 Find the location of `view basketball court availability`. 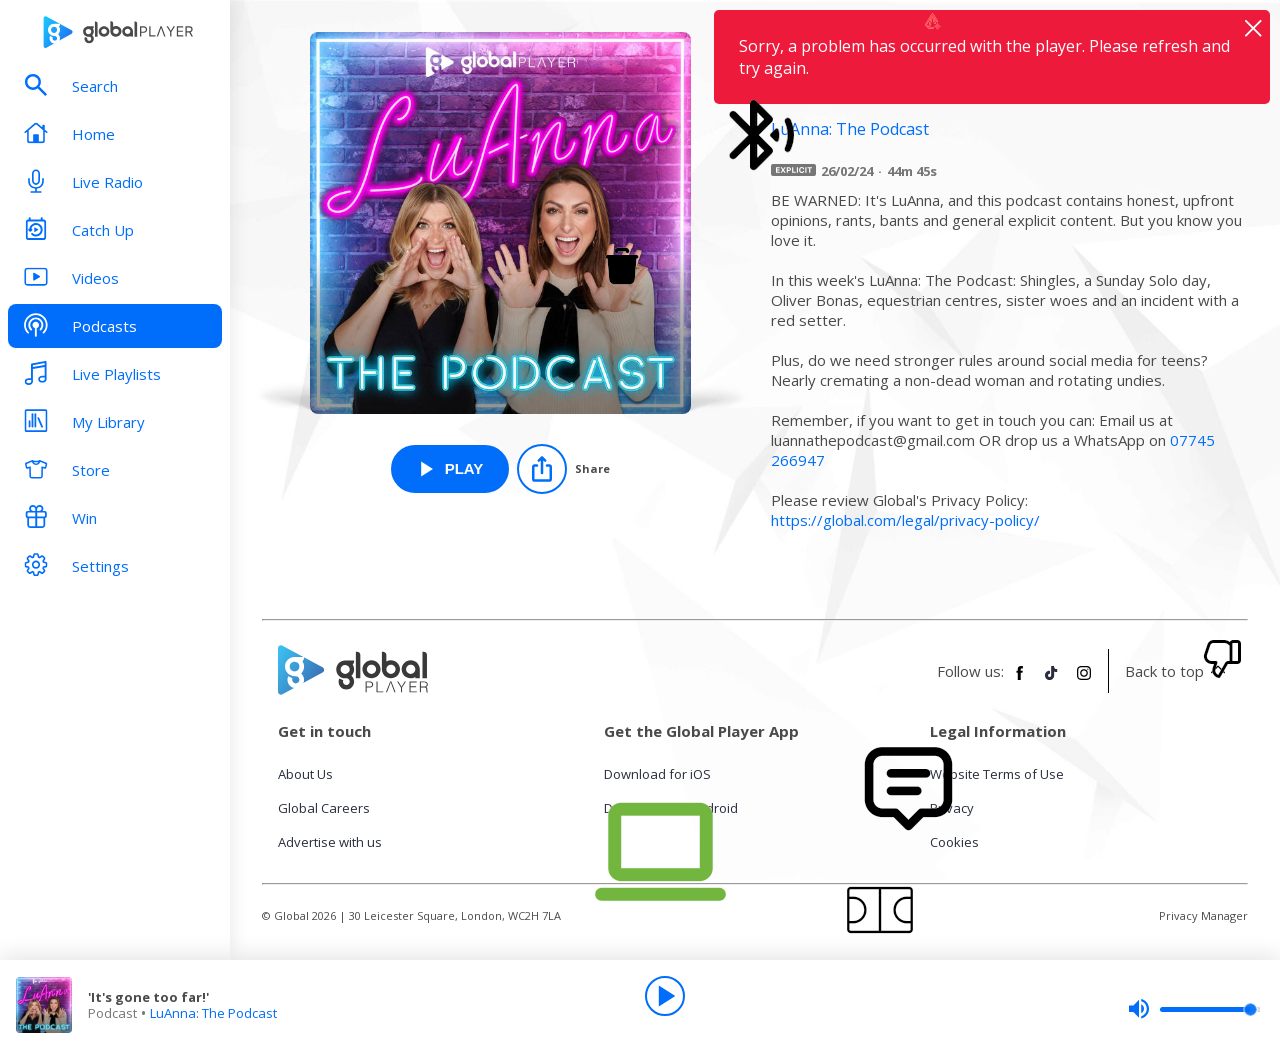

view basketball court availability is located at coordinates (880, 910).